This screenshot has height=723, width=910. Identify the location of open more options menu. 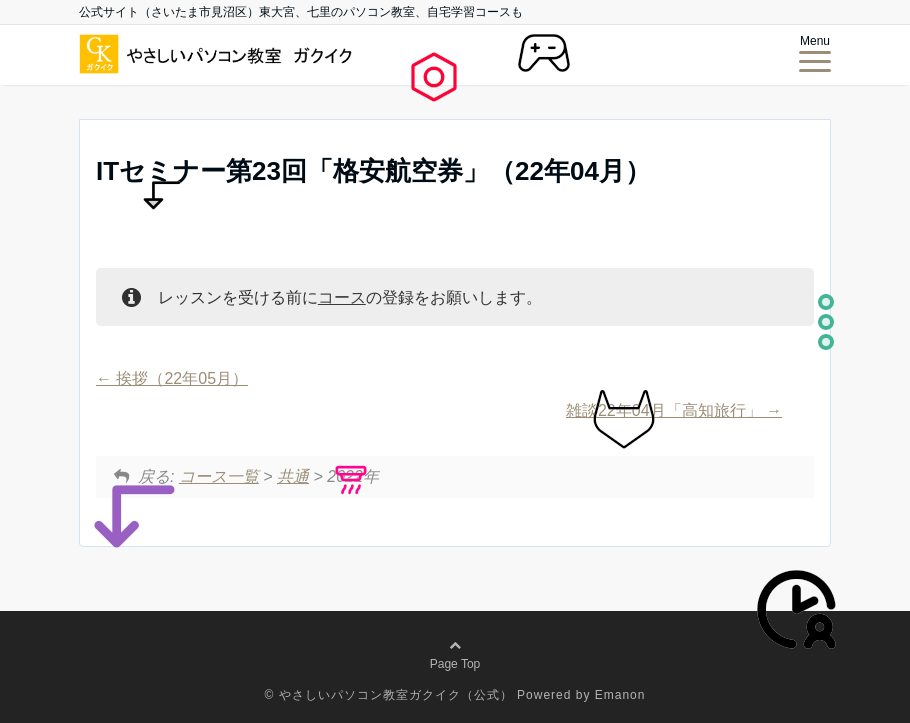
(826, 322).